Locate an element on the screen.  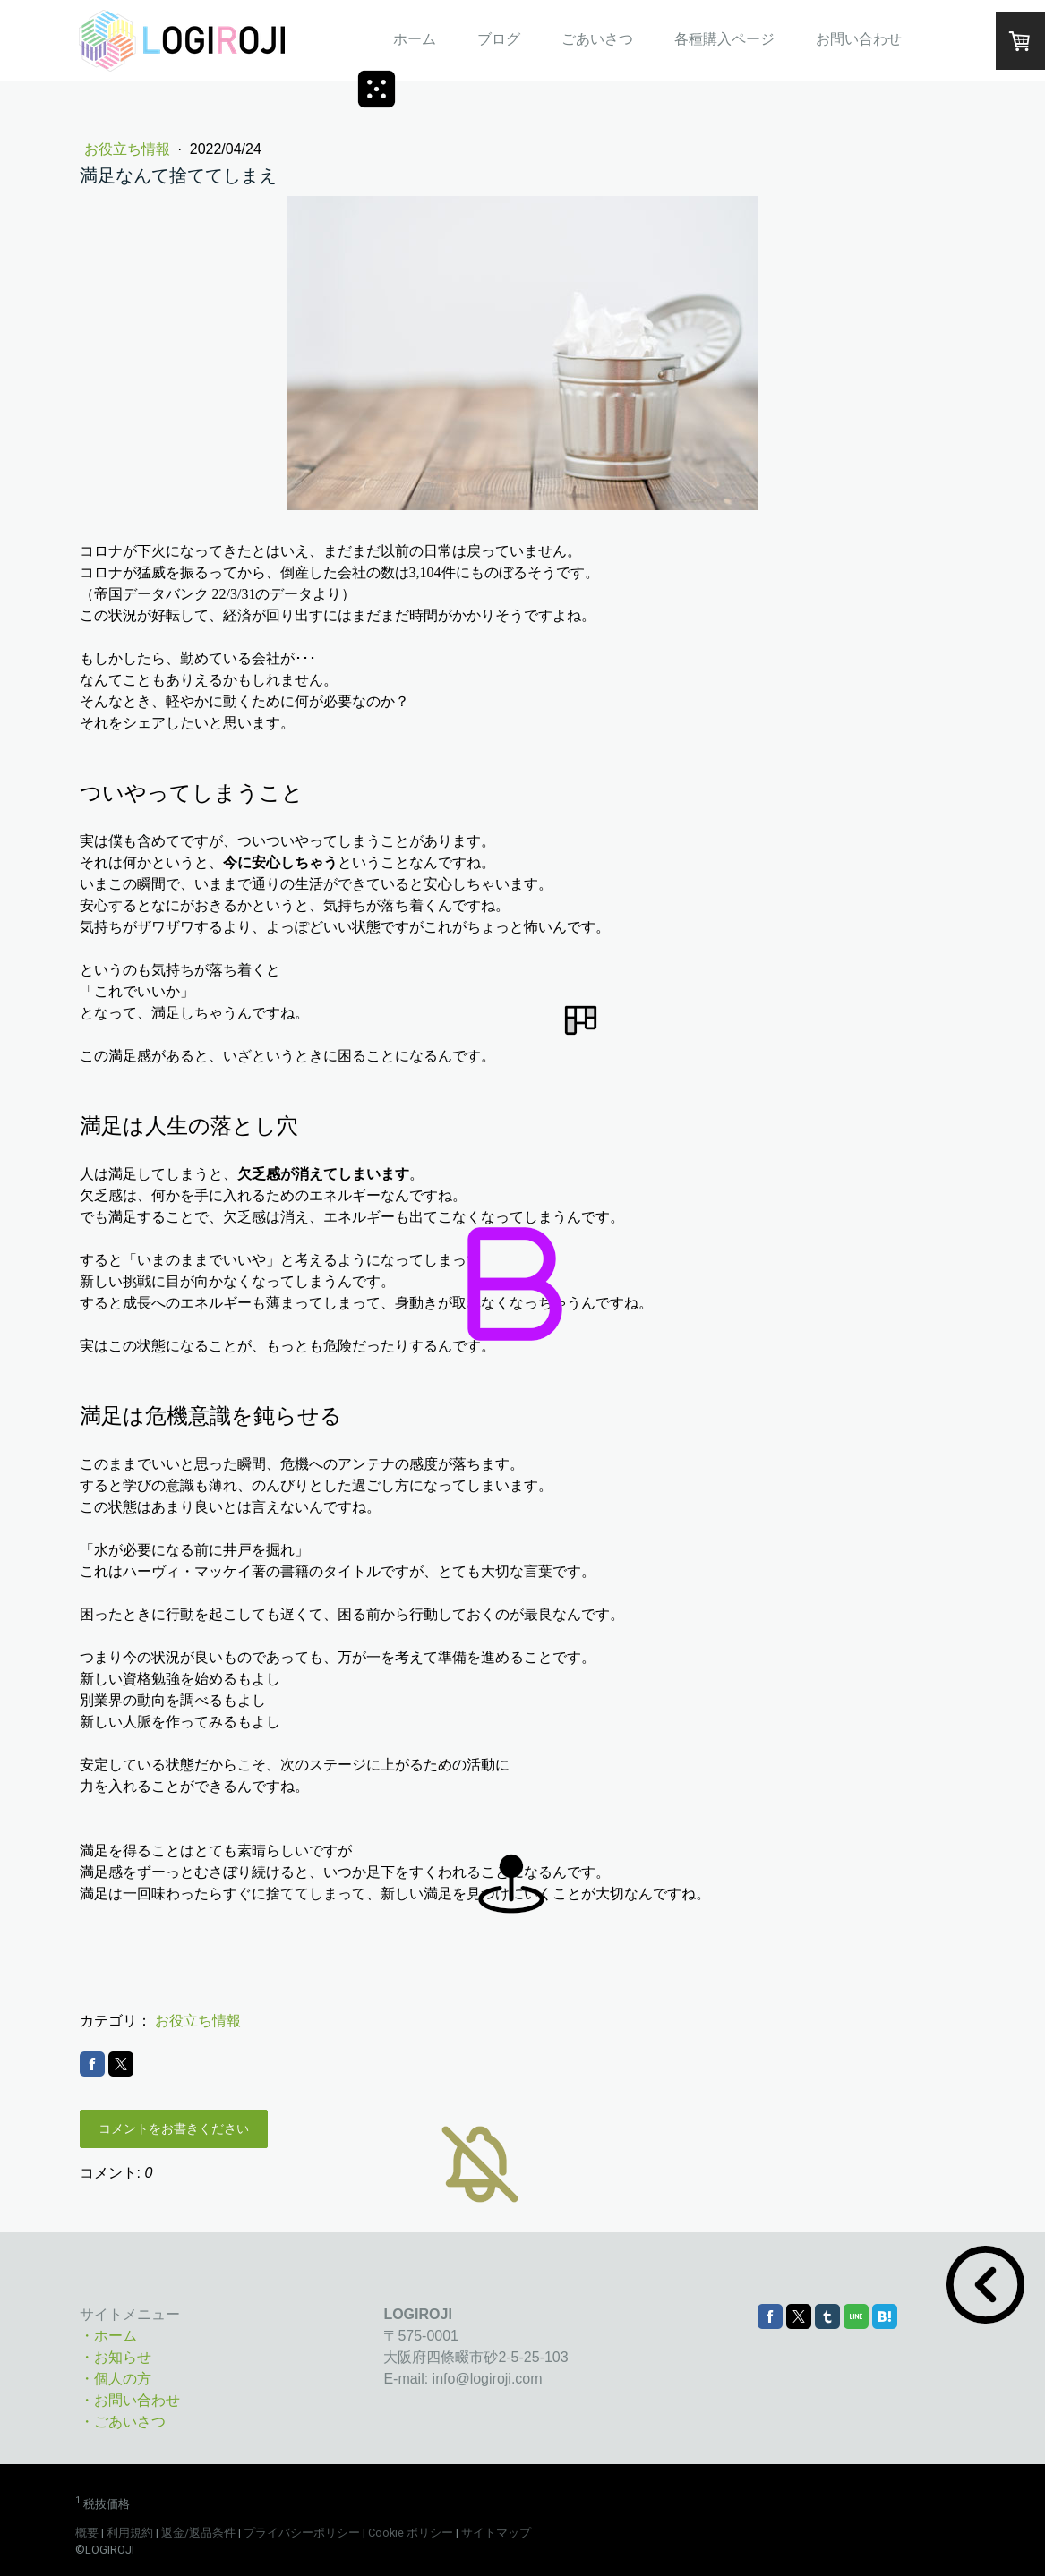
view kanban board is located at coordinates (580, 1019).